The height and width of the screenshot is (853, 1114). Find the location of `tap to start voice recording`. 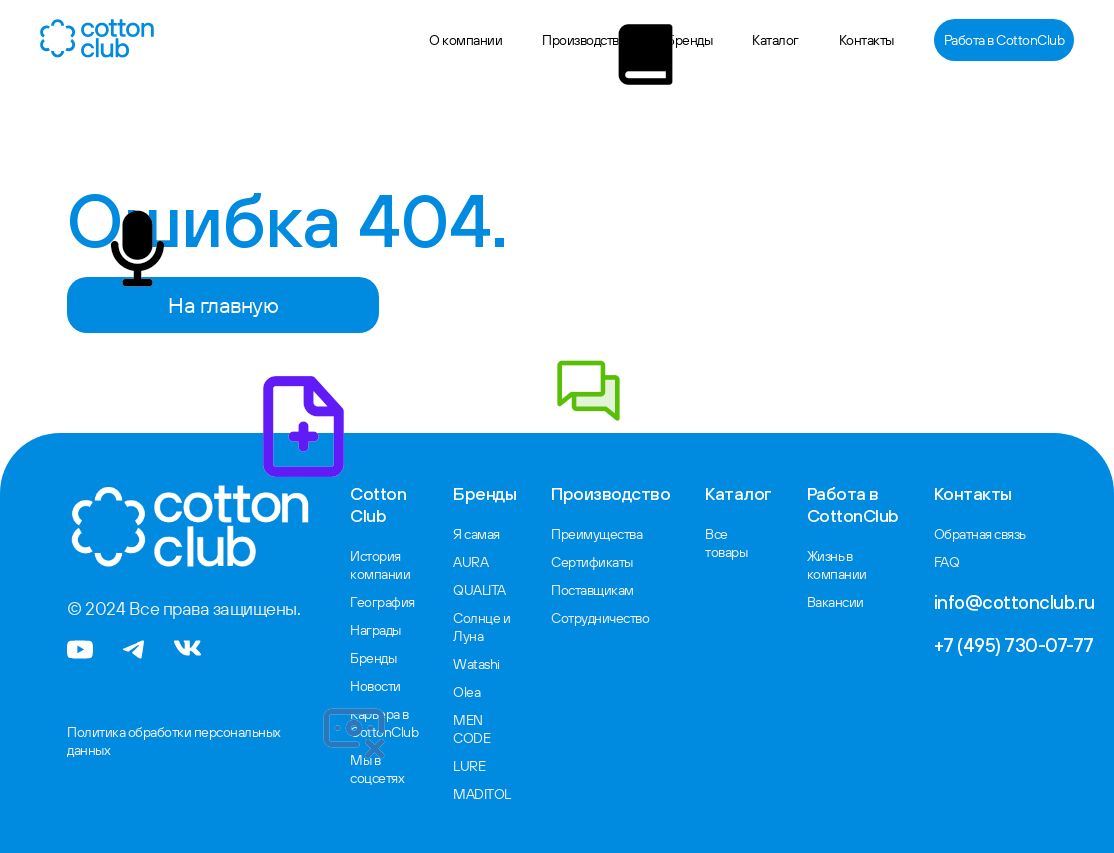

tap to start voice recording is located at coordinates (137, 248).